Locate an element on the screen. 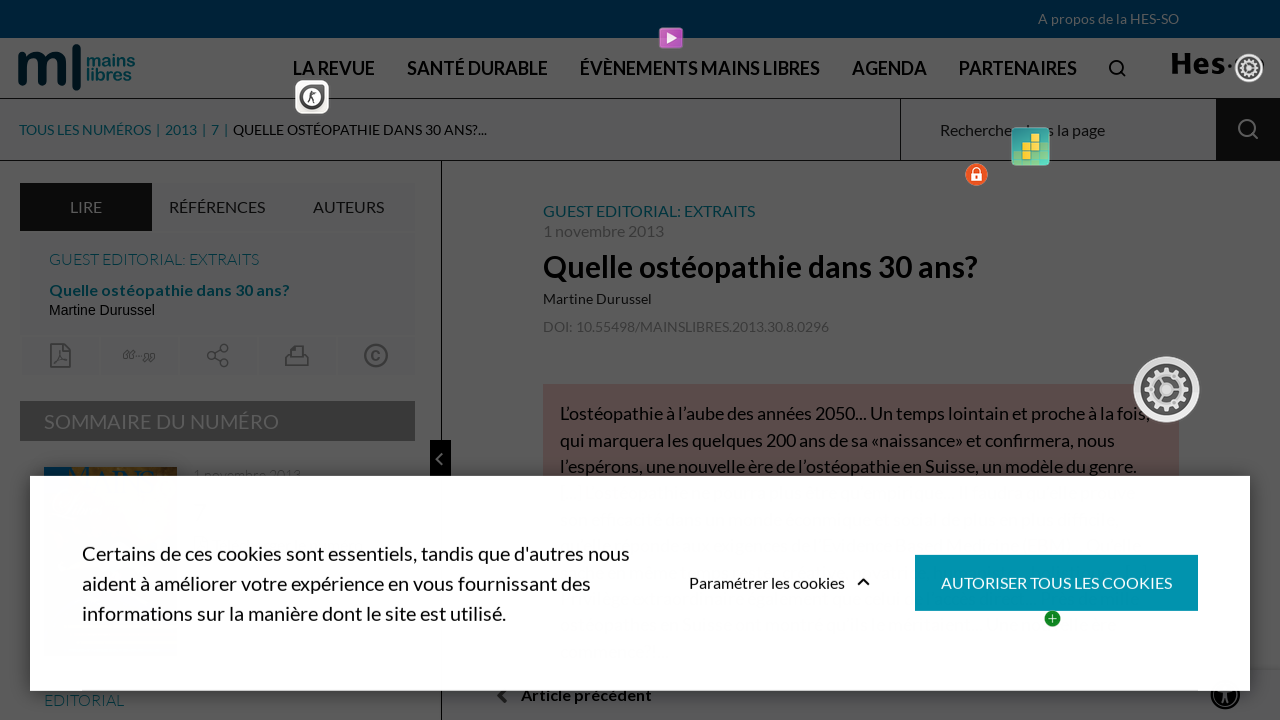 The width and height of the screenshot is (1280, 720). add a new item is located at coordinates (1052, 618).